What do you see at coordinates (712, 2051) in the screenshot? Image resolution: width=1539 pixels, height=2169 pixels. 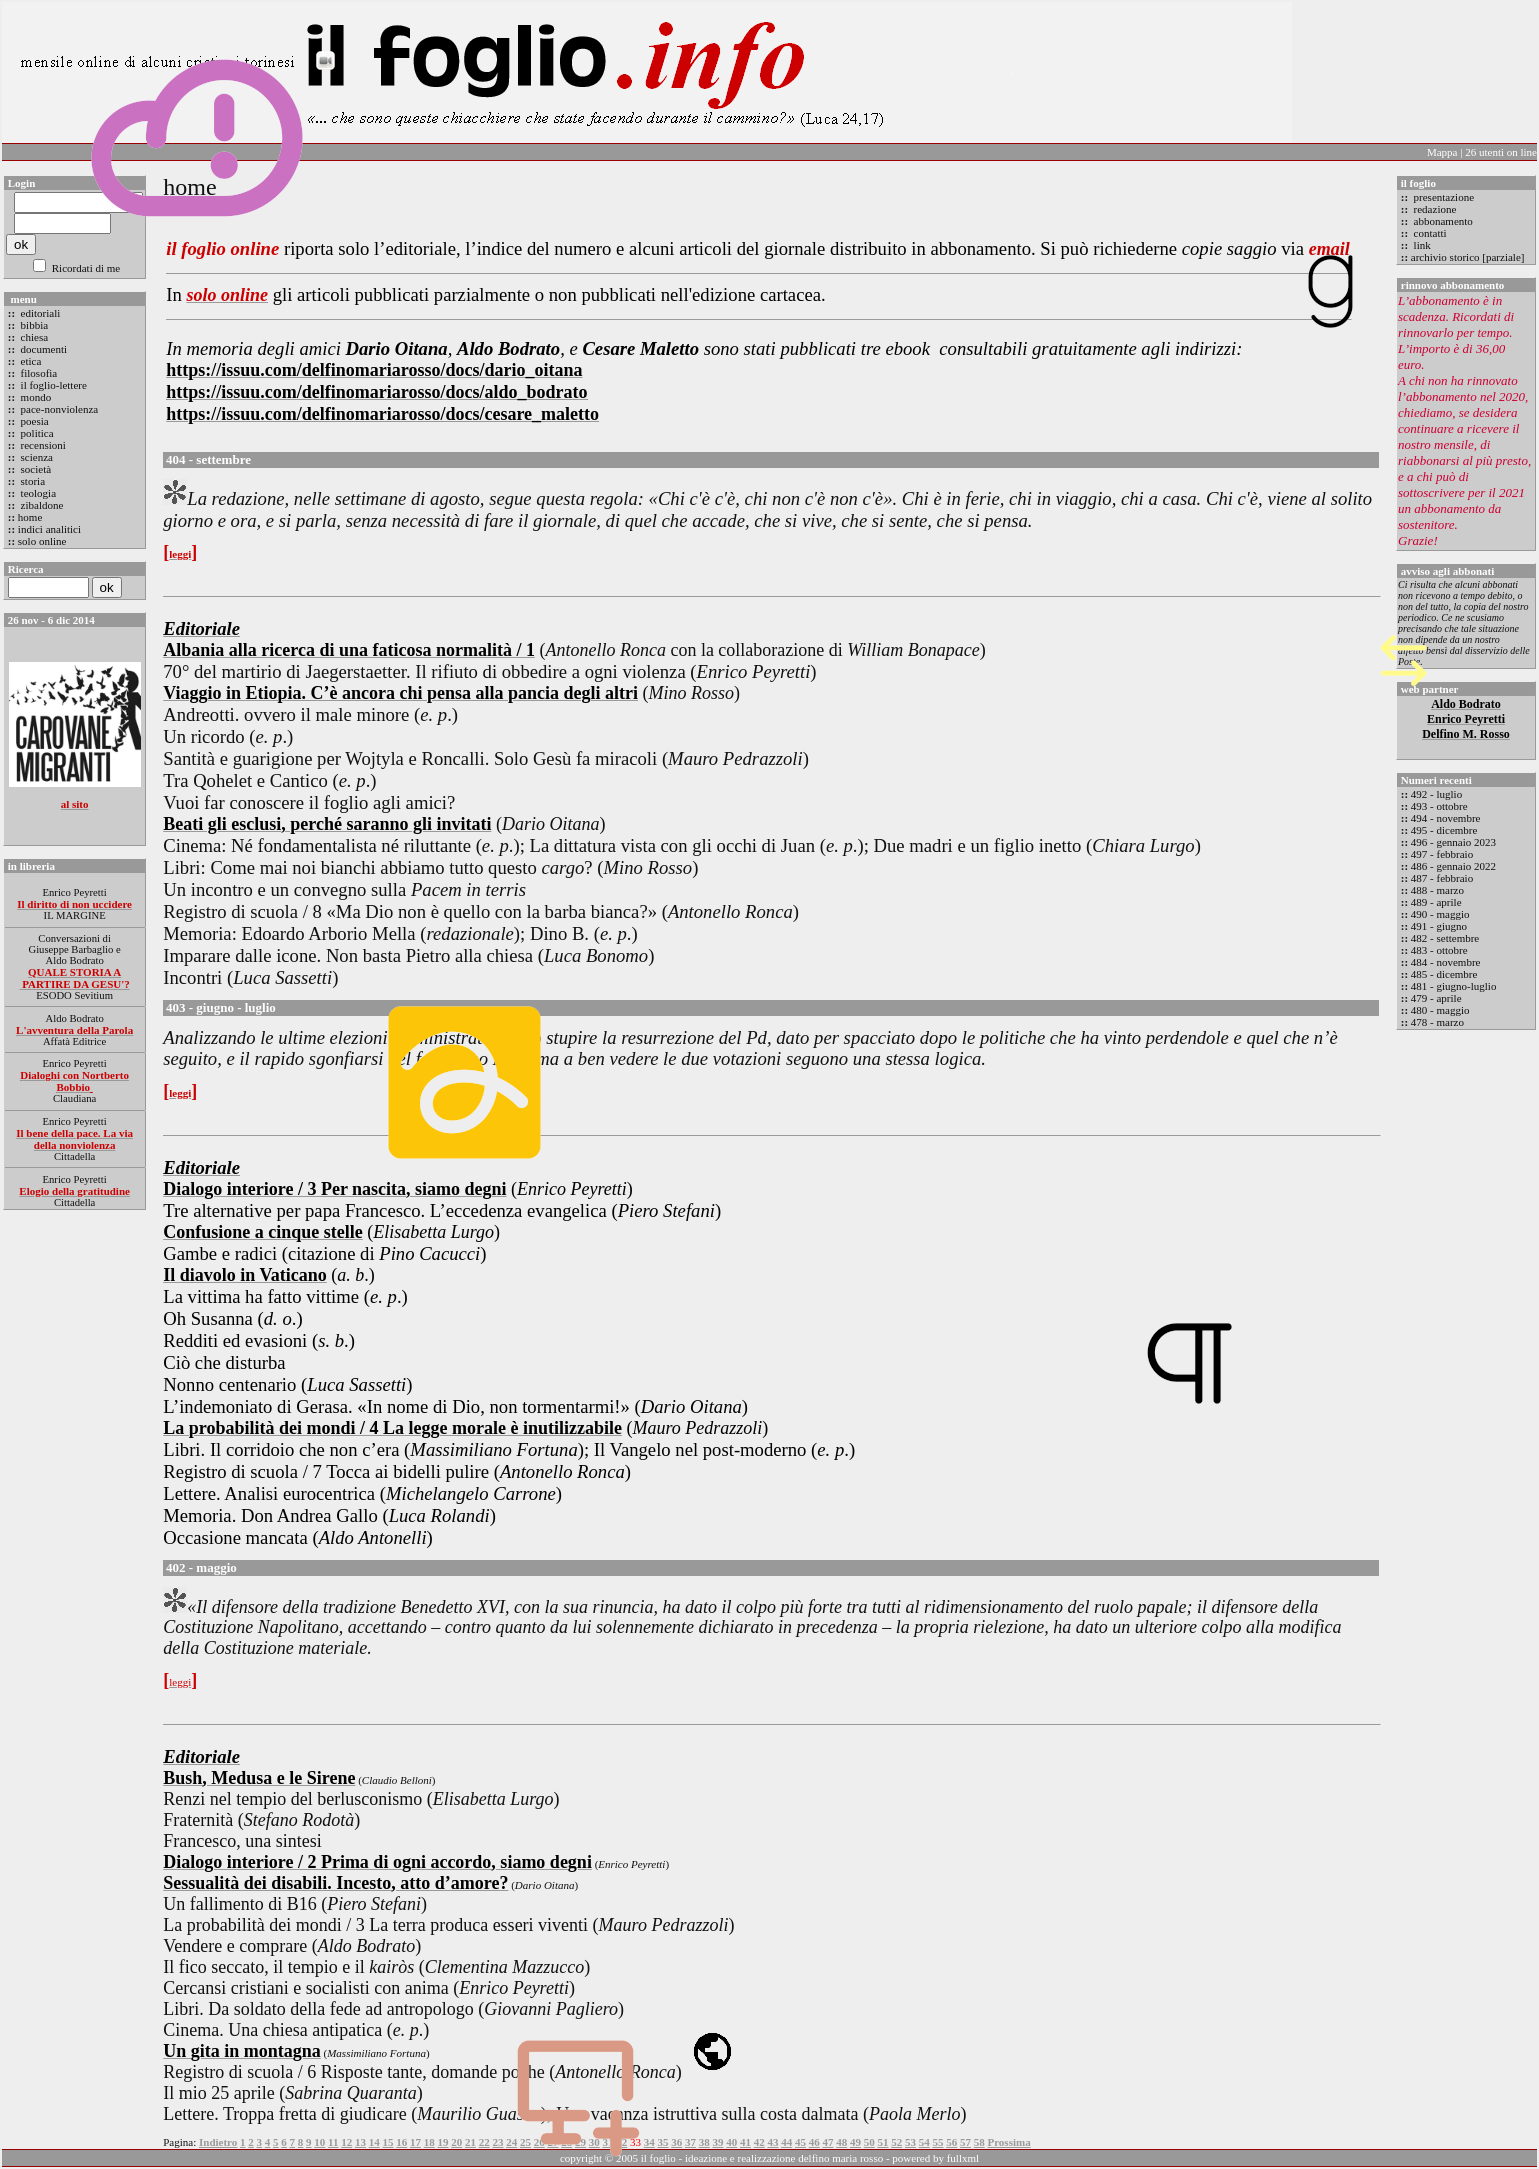 I see `switch to public visibility` at bounding box center [712, 2051].